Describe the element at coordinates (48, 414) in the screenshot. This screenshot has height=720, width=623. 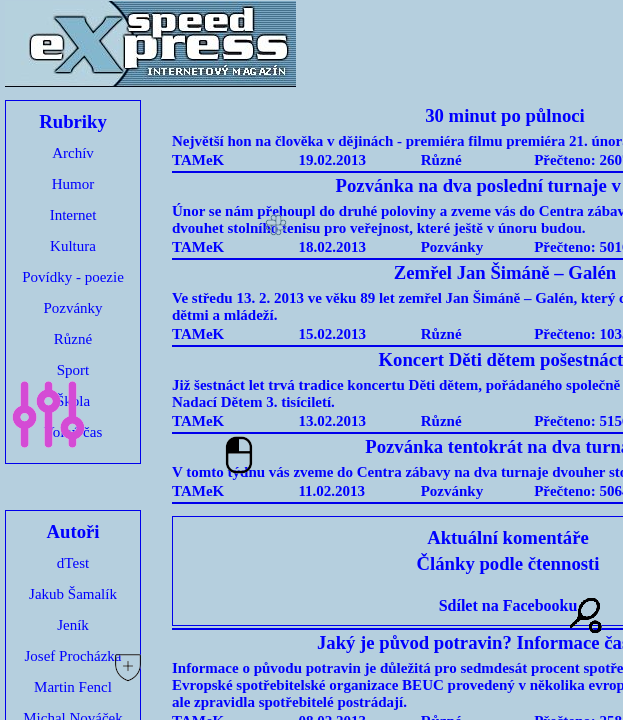
I see `adjust settings or preferences` at that location.